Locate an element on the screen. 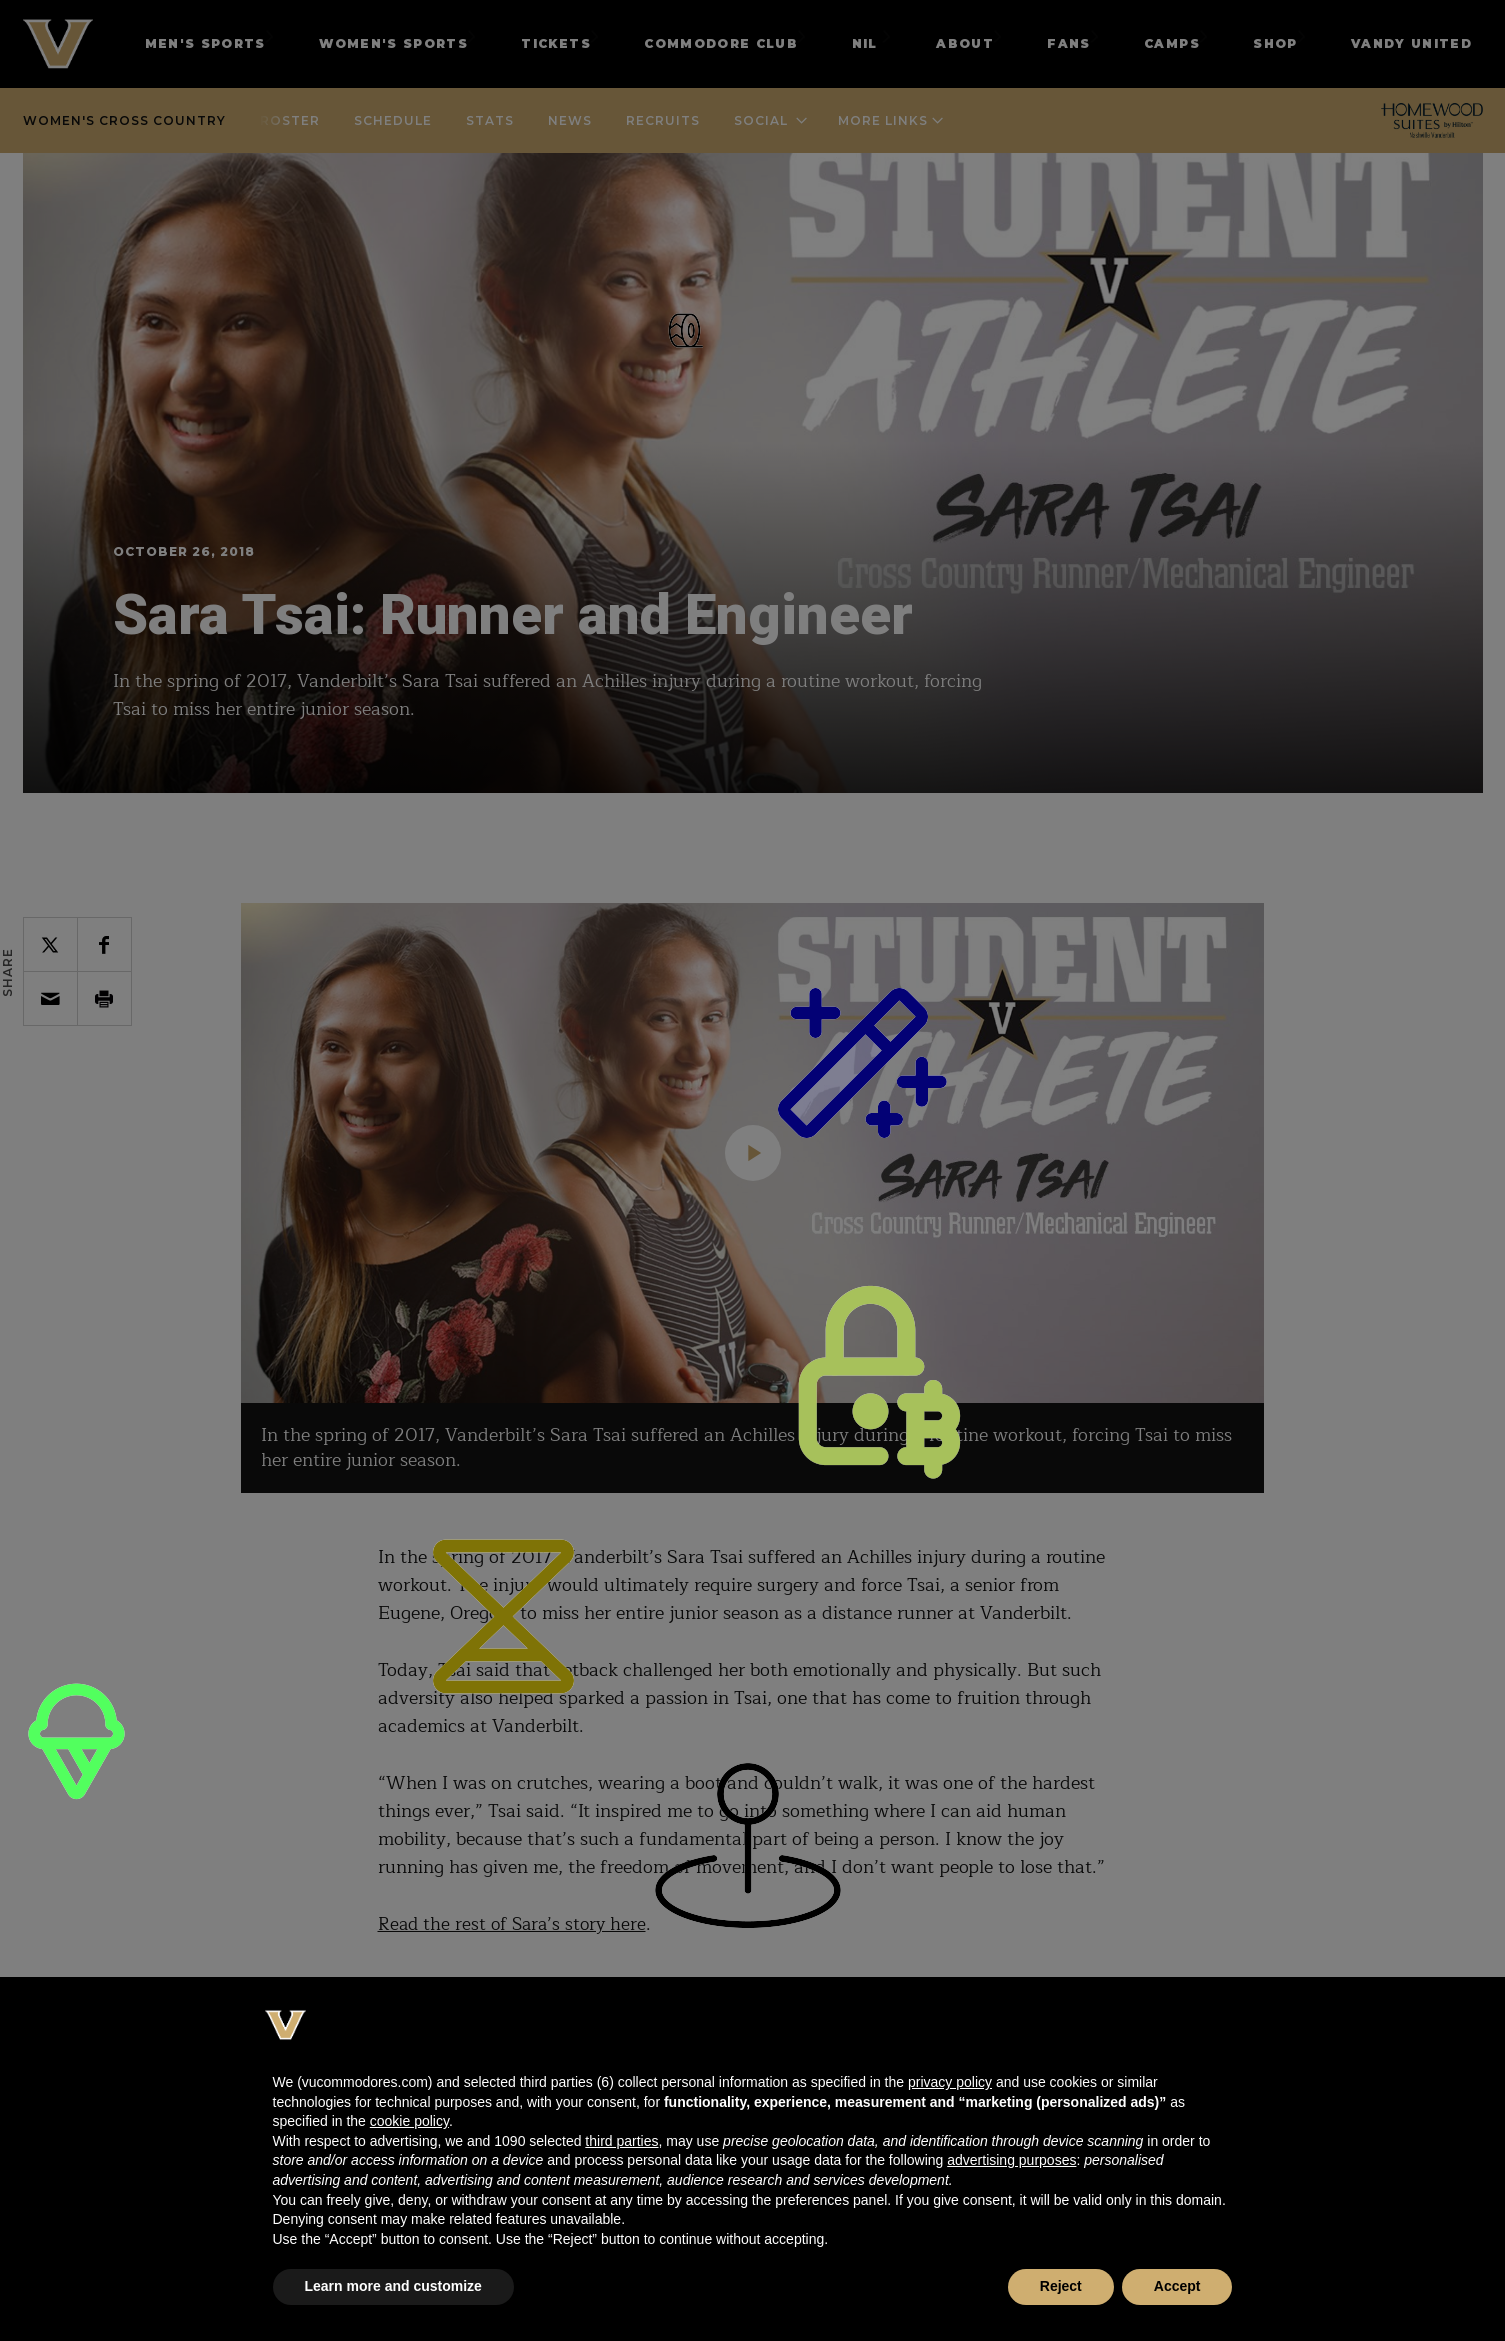 The image size is (1505, 2341). view tire information or status is located at coordinates (684, 330).